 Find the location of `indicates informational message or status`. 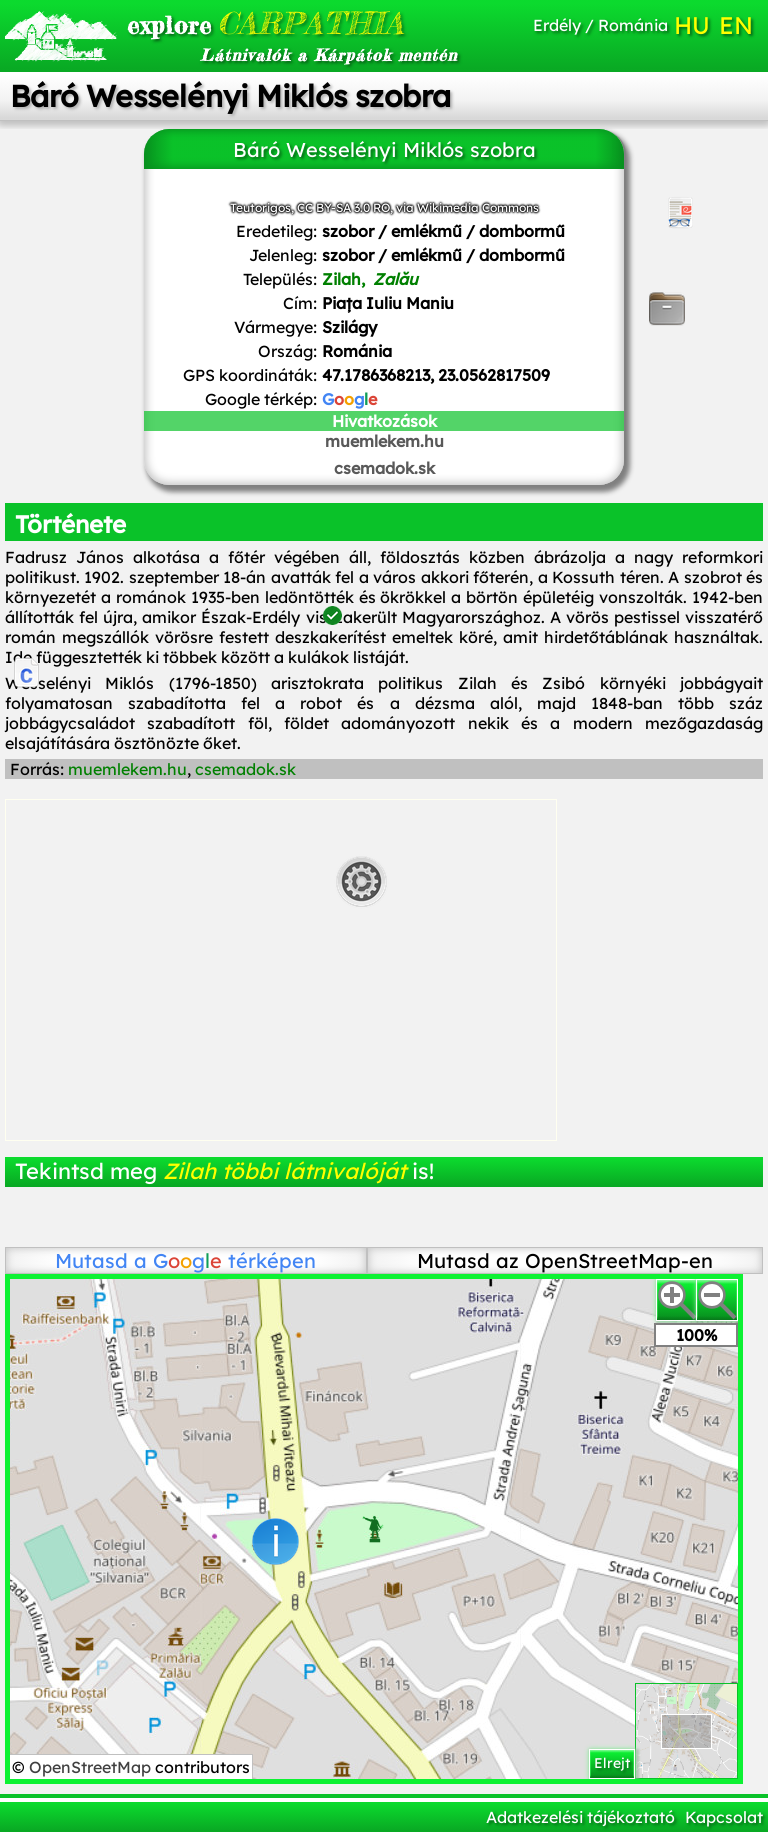

indicates informational message or status is located at coordinates (275, 1541).